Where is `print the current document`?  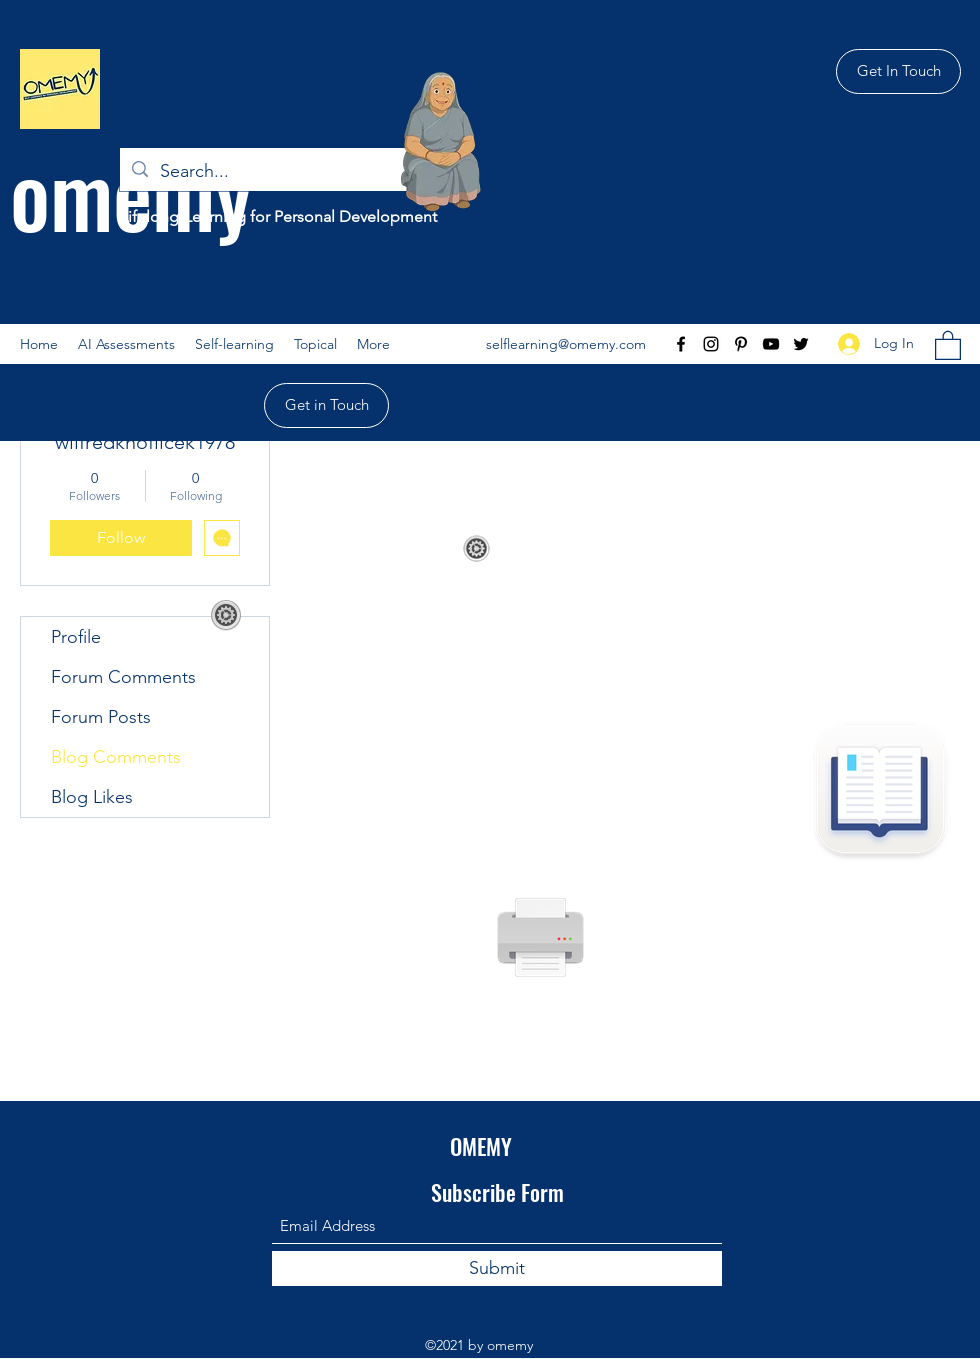 print the current document is located at coordinates (540, 937).